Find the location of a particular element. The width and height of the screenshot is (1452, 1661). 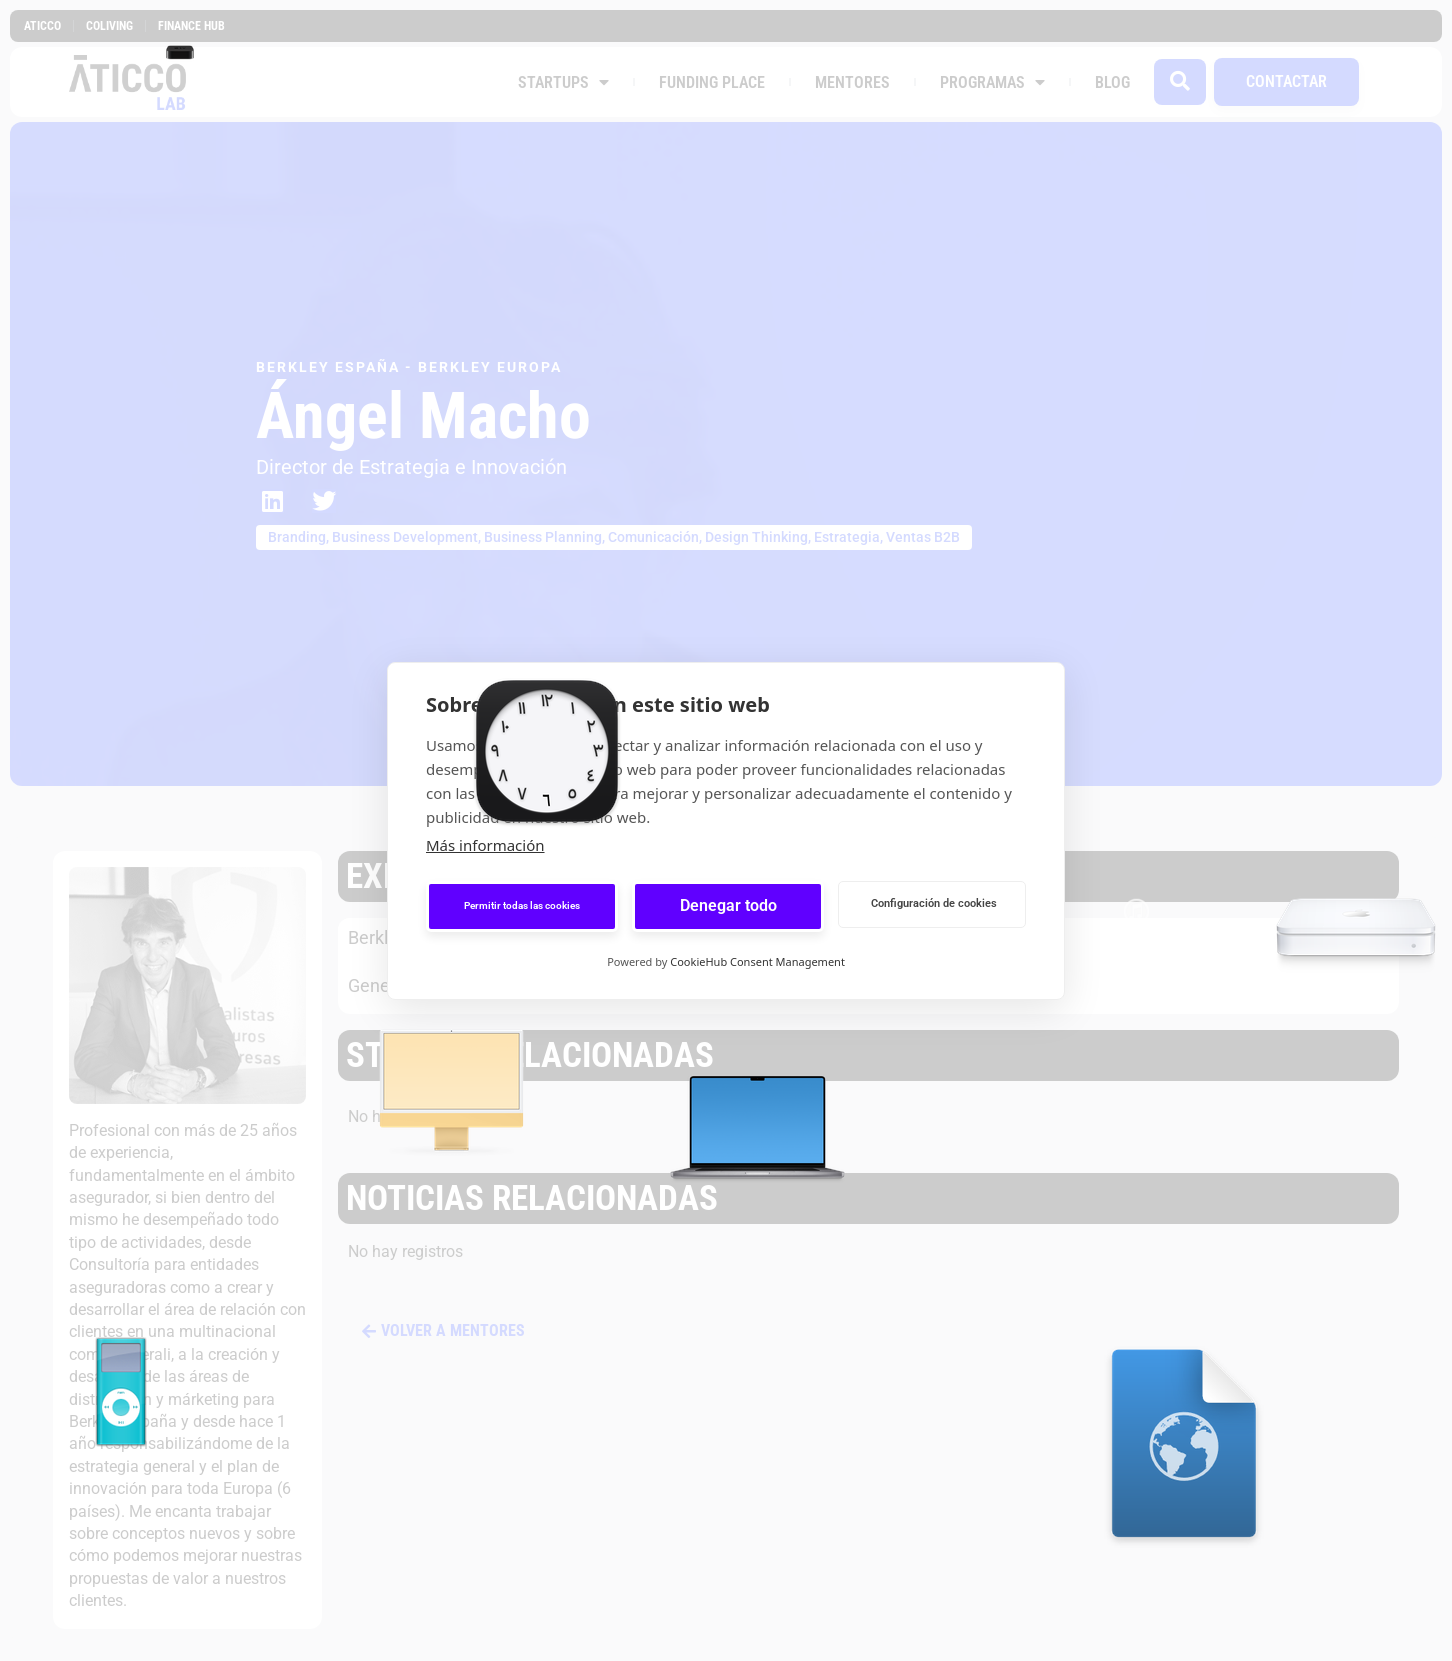

an opendocument web template file is located at coordinates (1184, 1447).